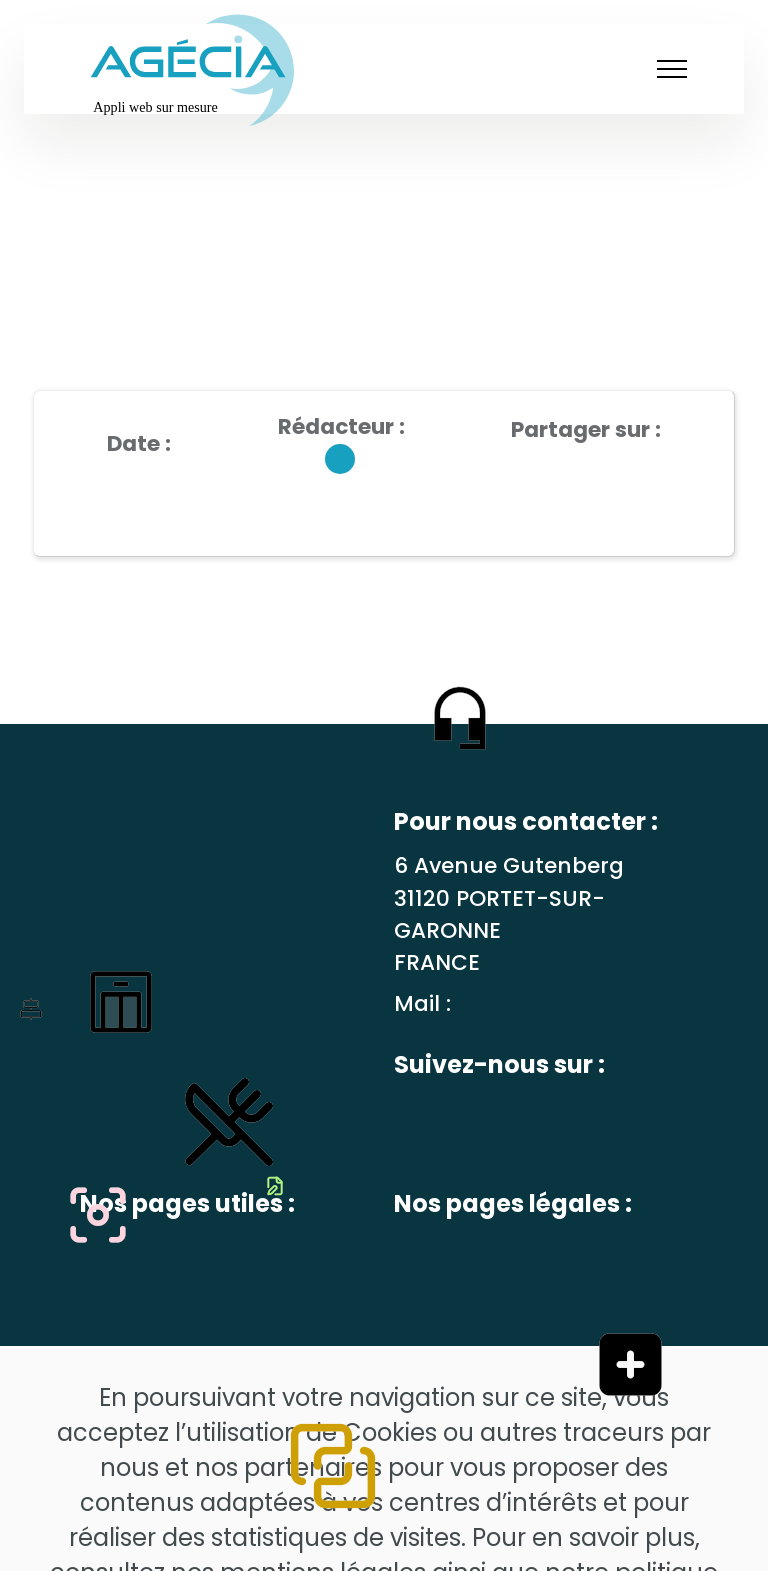  I want to click on indicates elevator access nearby, so click(121, 1002).